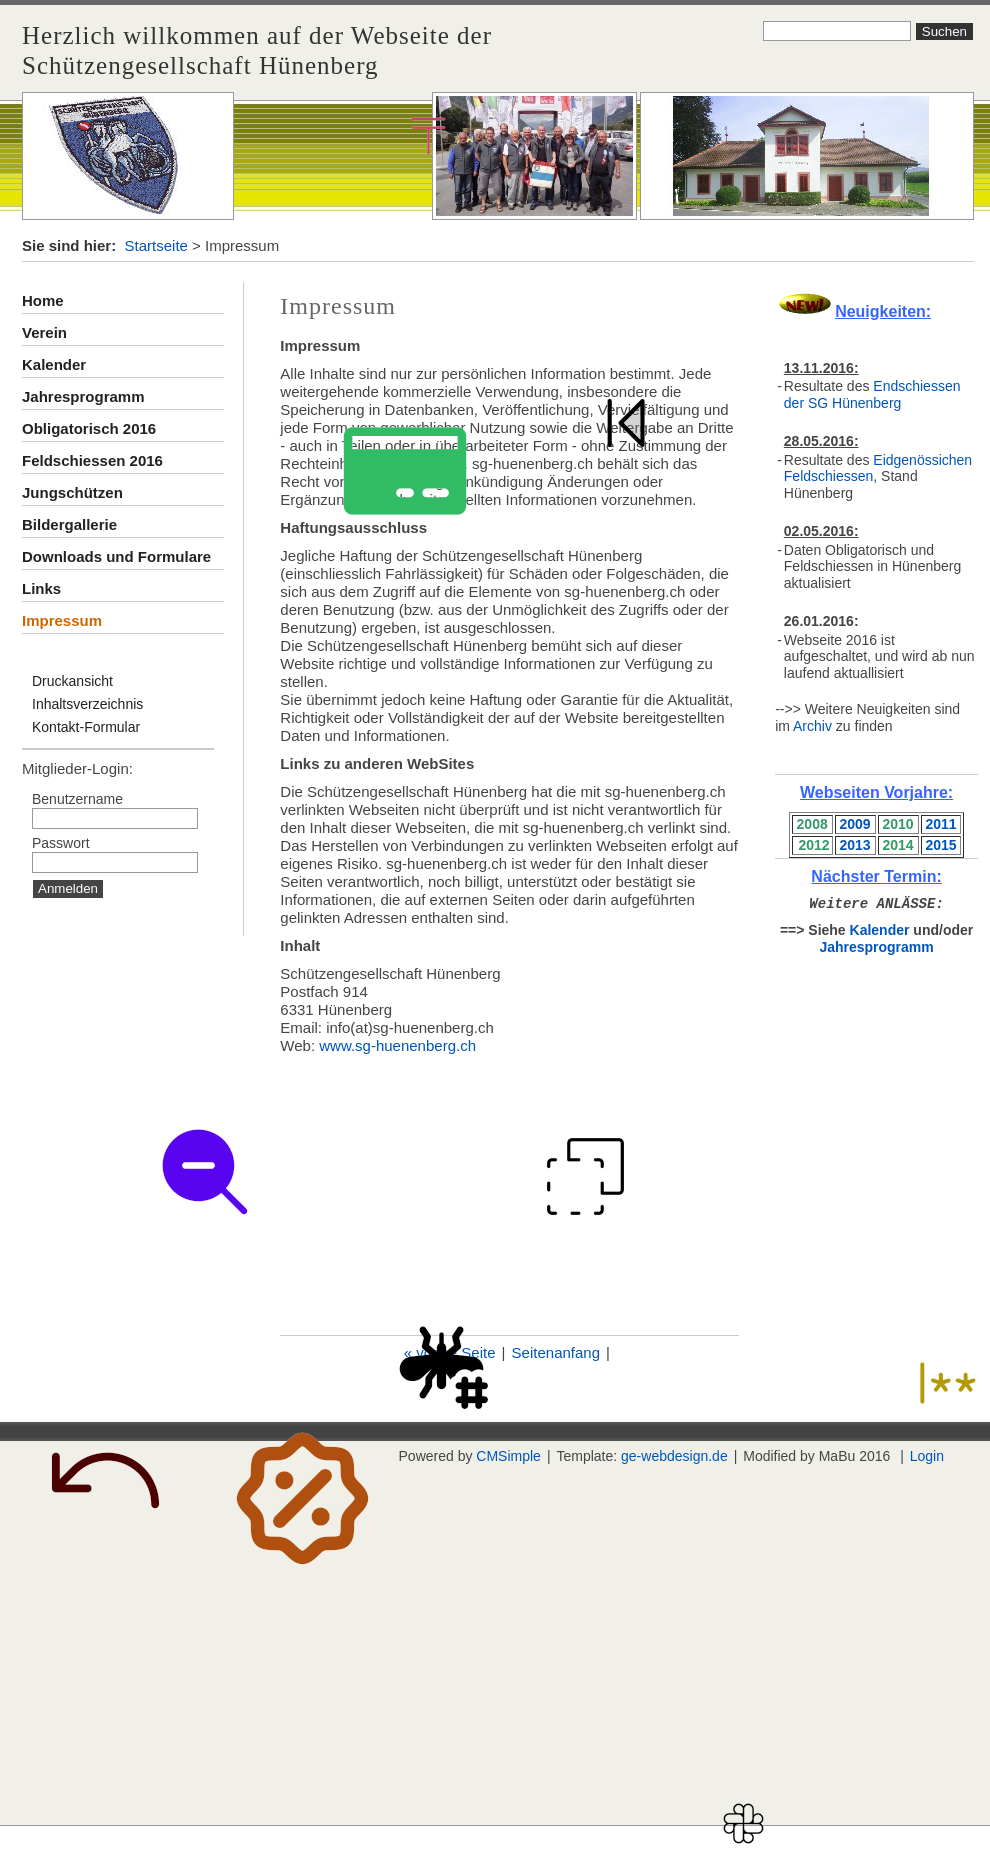  I want to click on zoom out of the current view, so click(205, 1172).